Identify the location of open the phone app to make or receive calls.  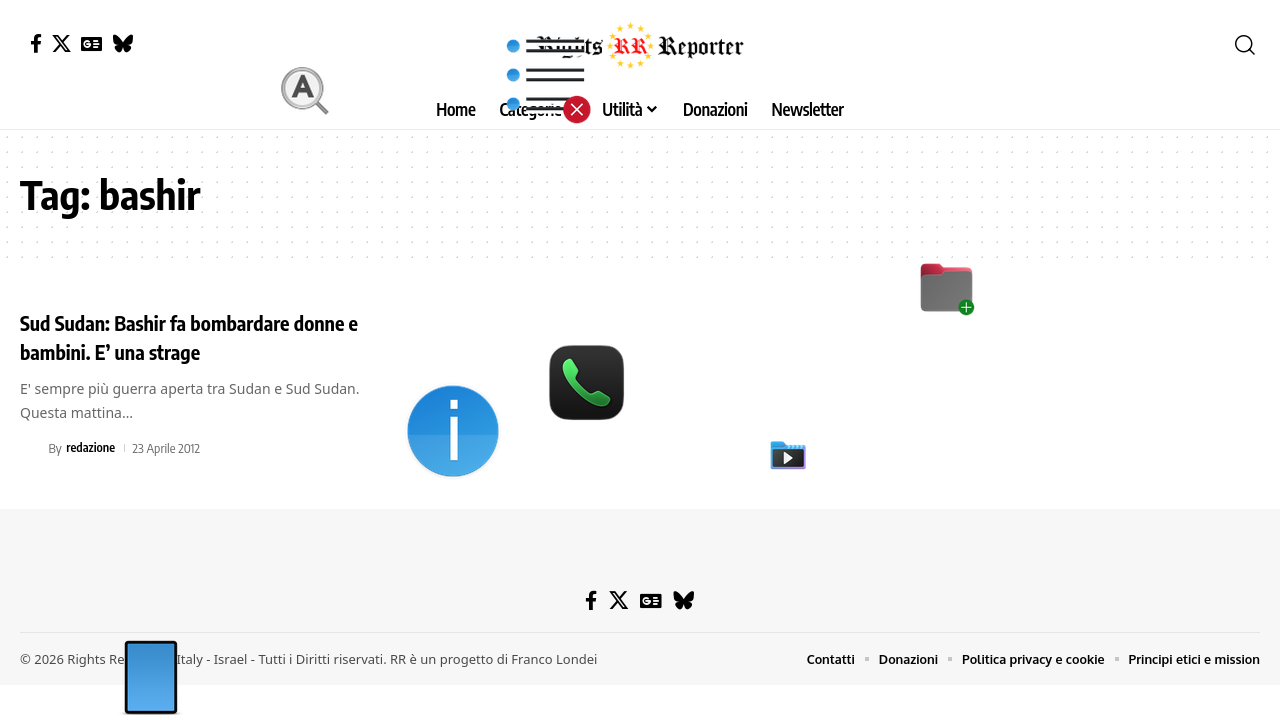
(586, 382).